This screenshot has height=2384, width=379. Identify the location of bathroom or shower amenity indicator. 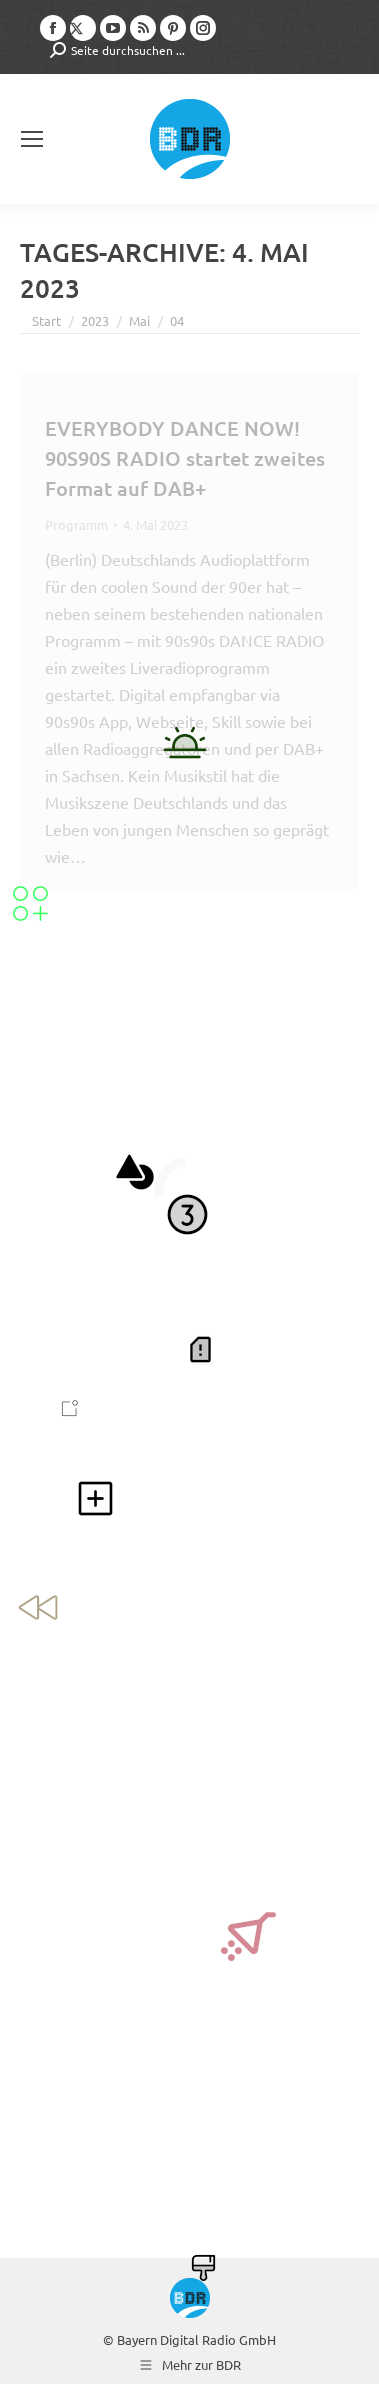
(248, 1934).